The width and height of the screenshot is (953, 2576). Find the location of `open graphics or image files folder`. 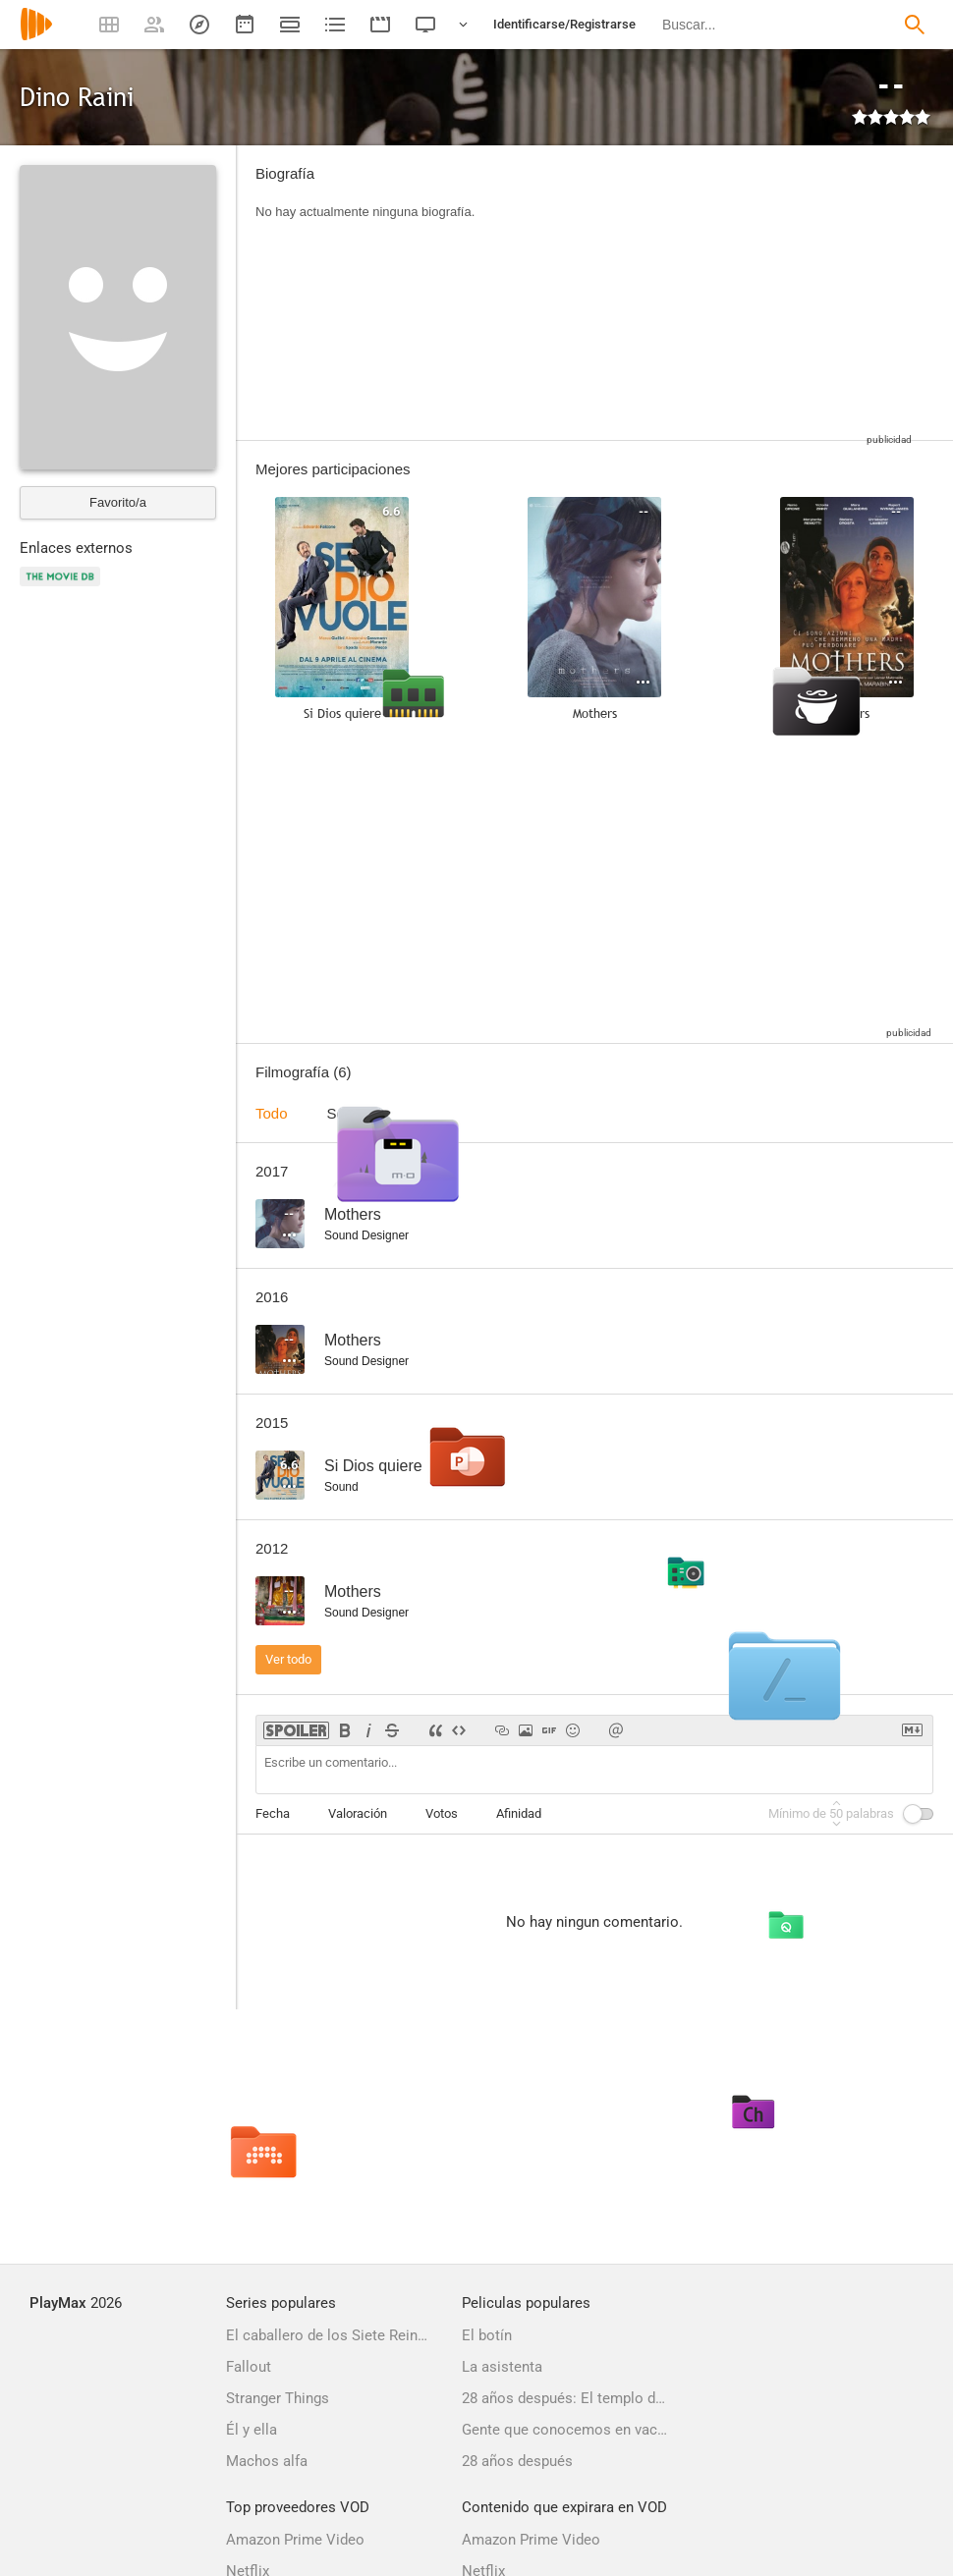

open graphics or image files folder is located at coordinates (686, 1572).